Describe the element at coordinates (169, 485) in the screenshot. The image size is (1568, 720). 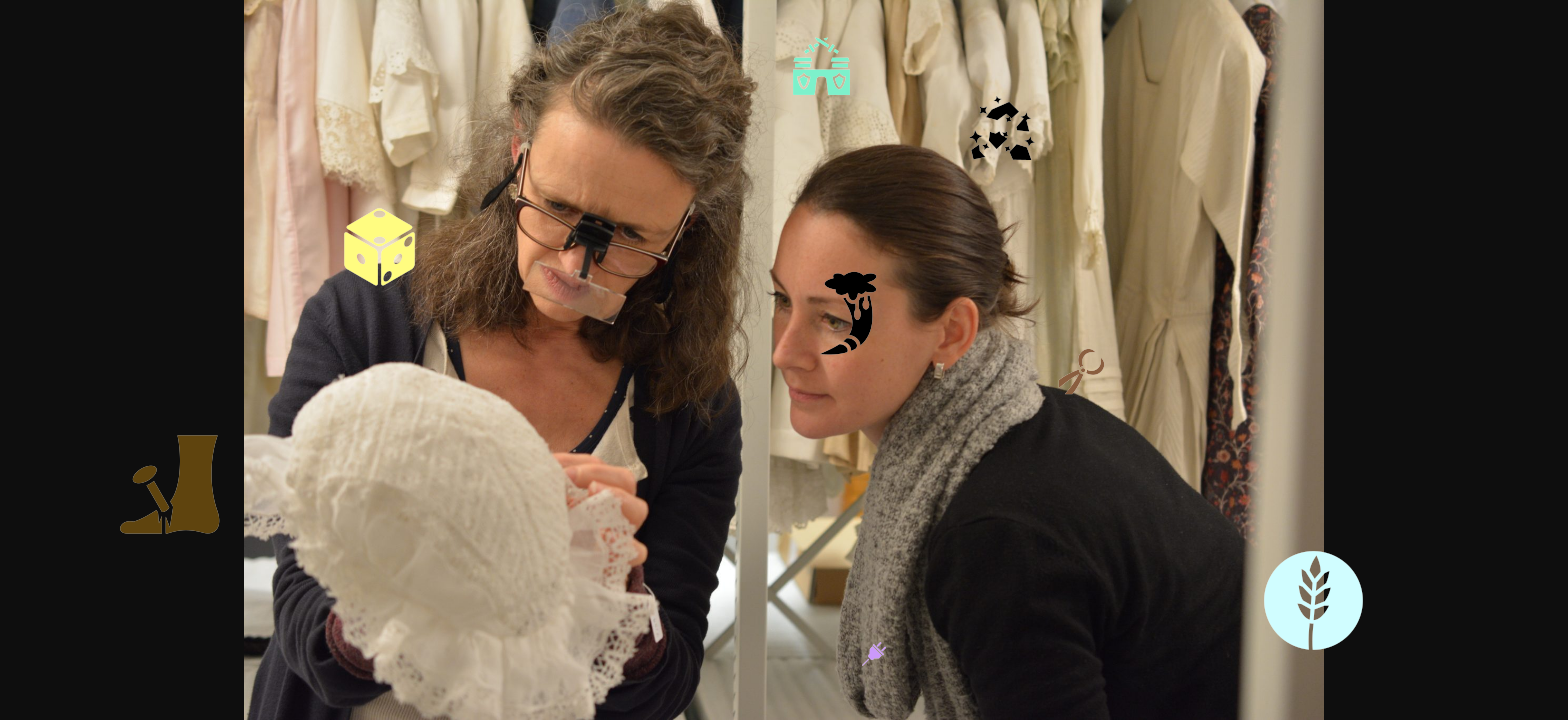
I see `indicates a foot injury or wound status` at that location.